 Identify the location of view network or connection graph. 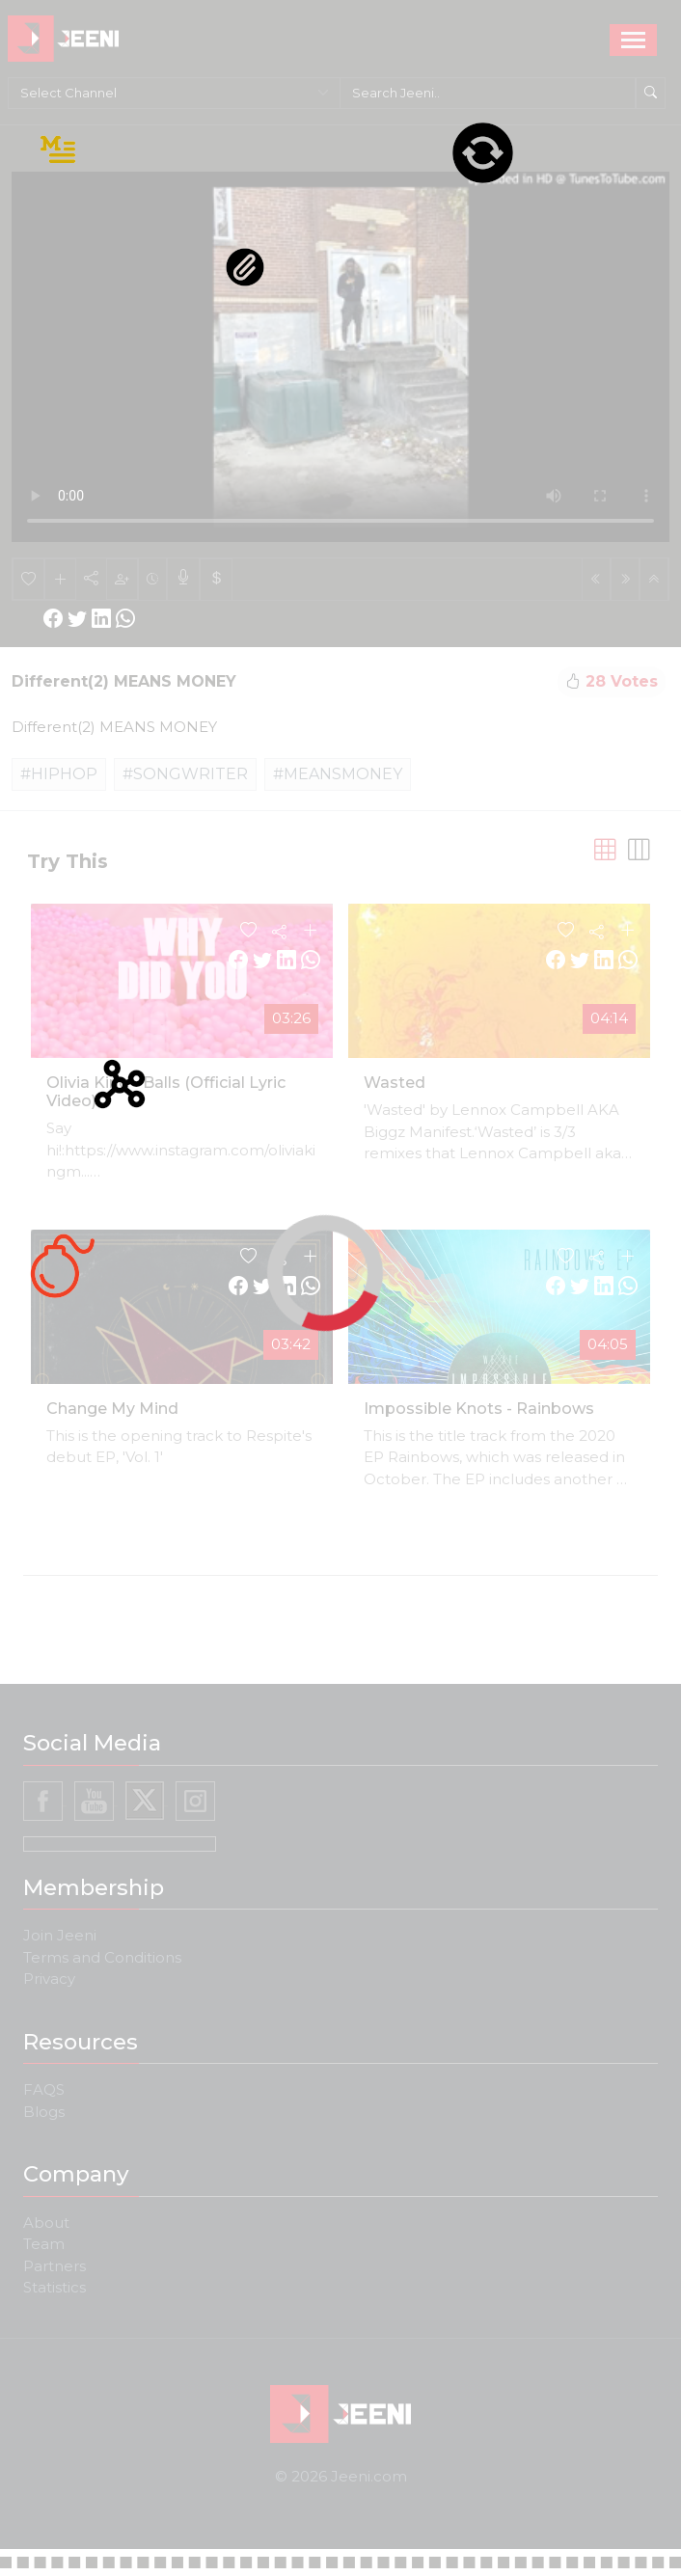
(120, 1085).